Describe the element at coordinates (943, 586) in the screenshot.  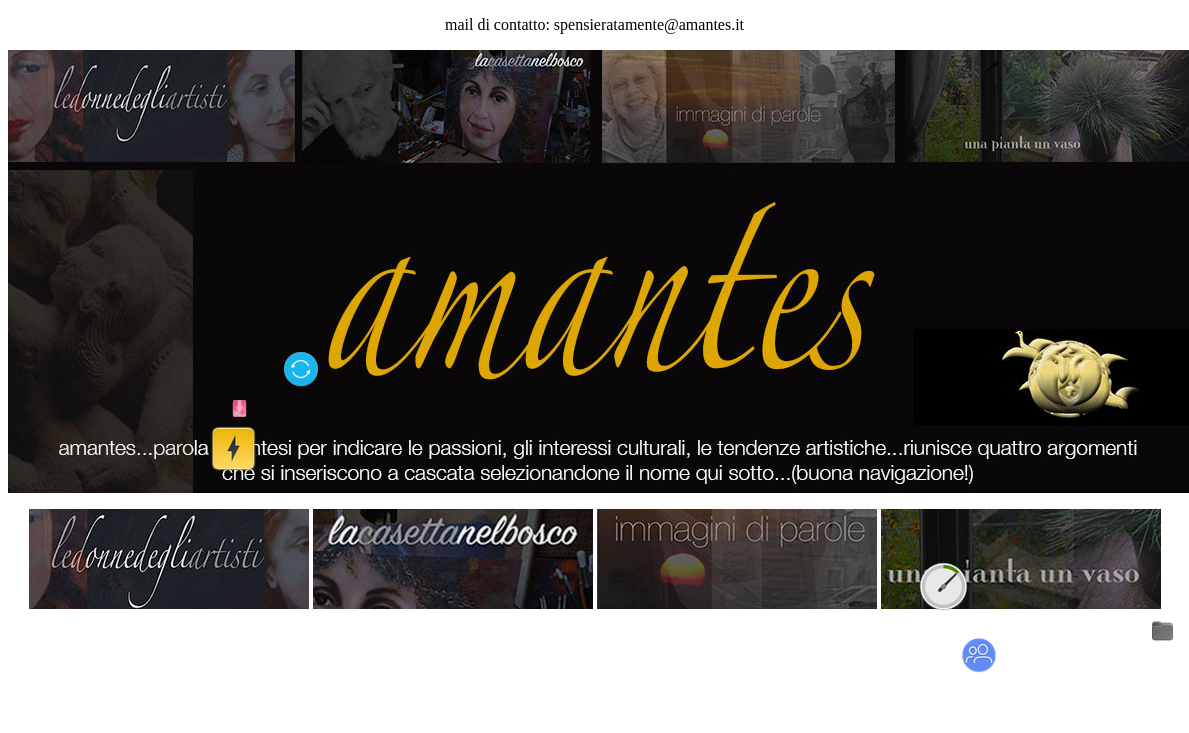
I see `open sysprof system profiler` at that location.